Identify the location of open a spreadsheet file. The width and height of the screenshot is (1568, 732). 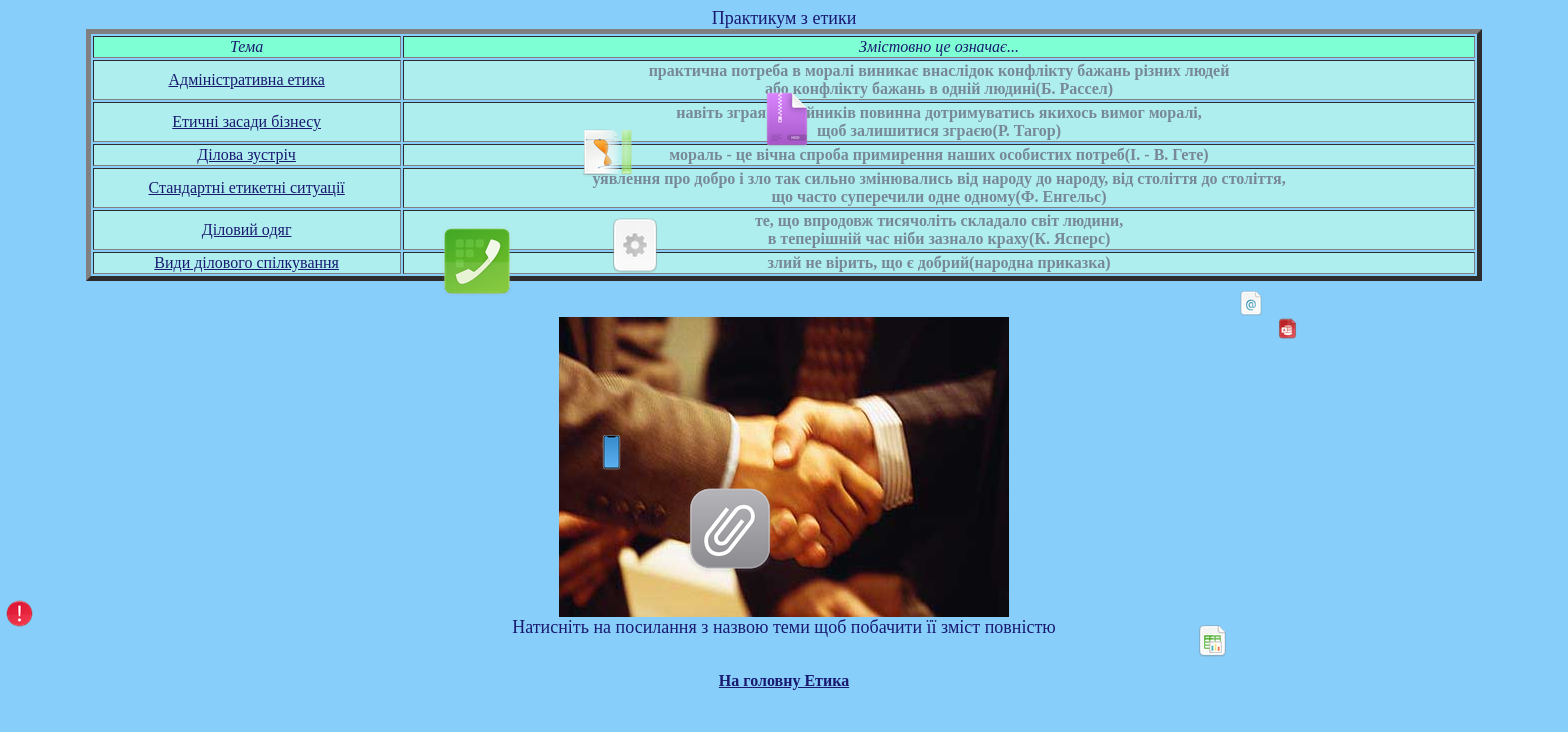
(1212, 640).